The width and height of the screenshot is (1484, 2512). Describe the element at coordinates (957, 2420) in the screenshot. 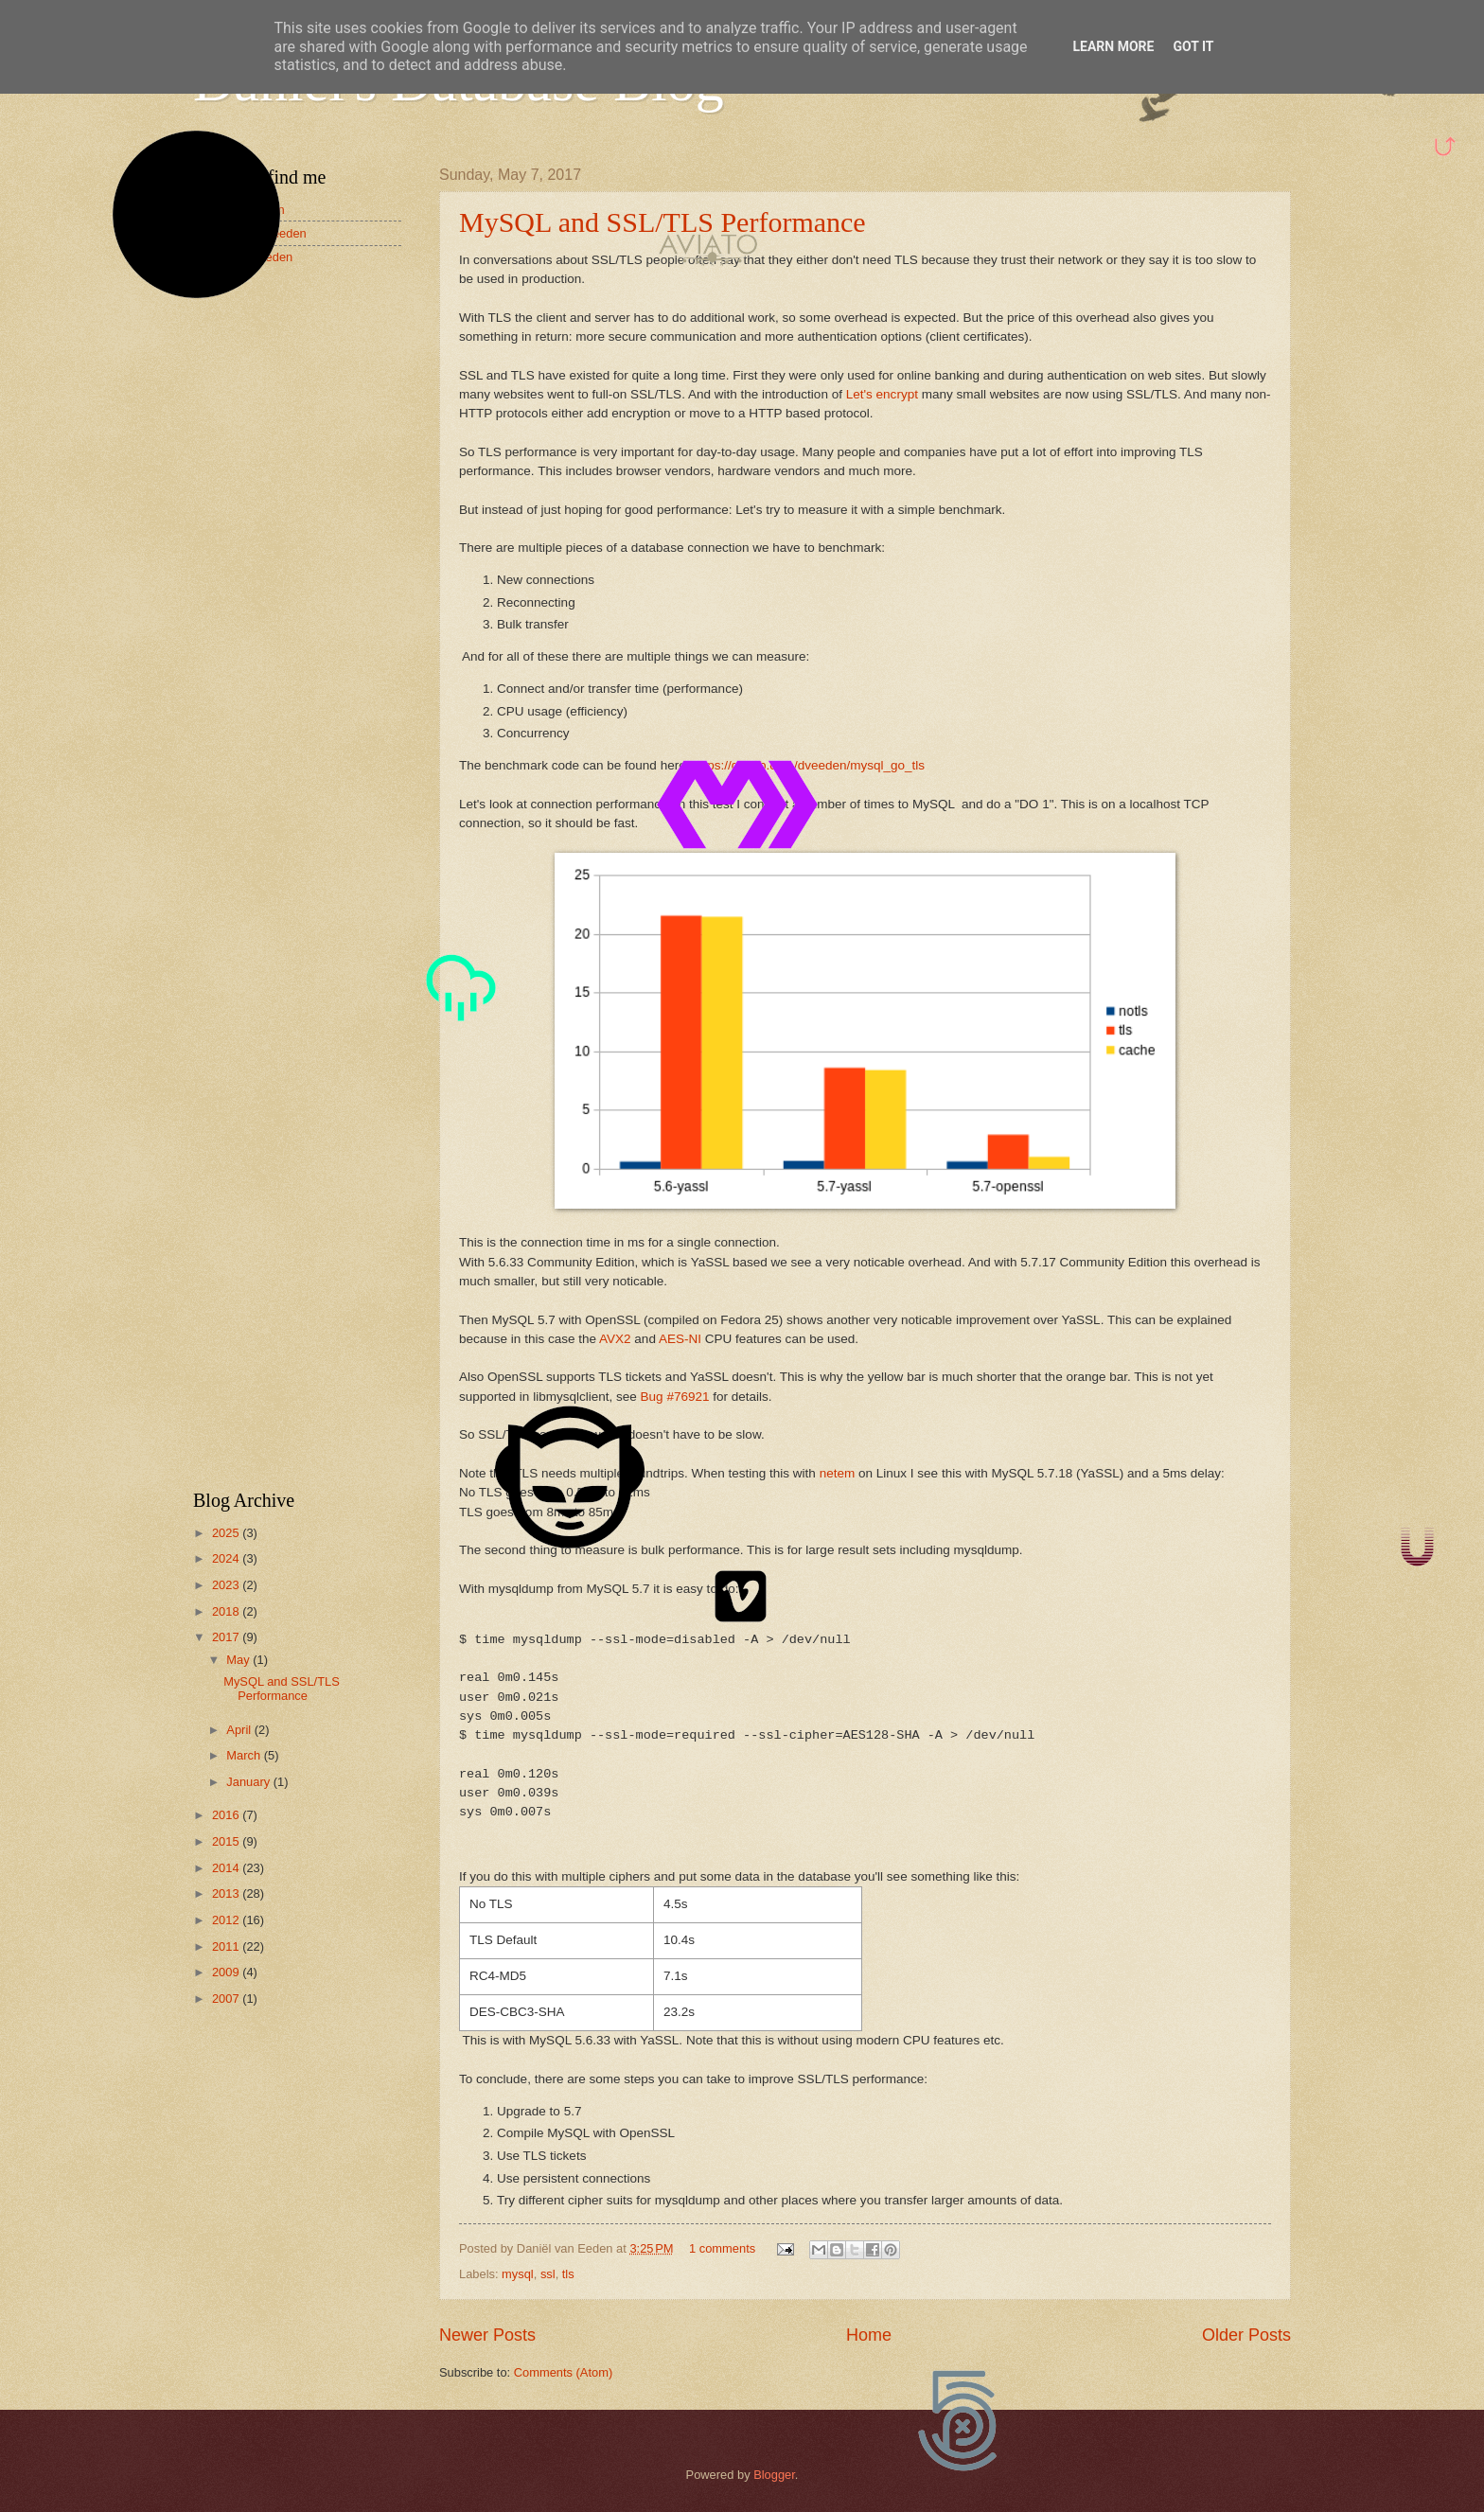

I see `visit 500px photography platform` at that location.